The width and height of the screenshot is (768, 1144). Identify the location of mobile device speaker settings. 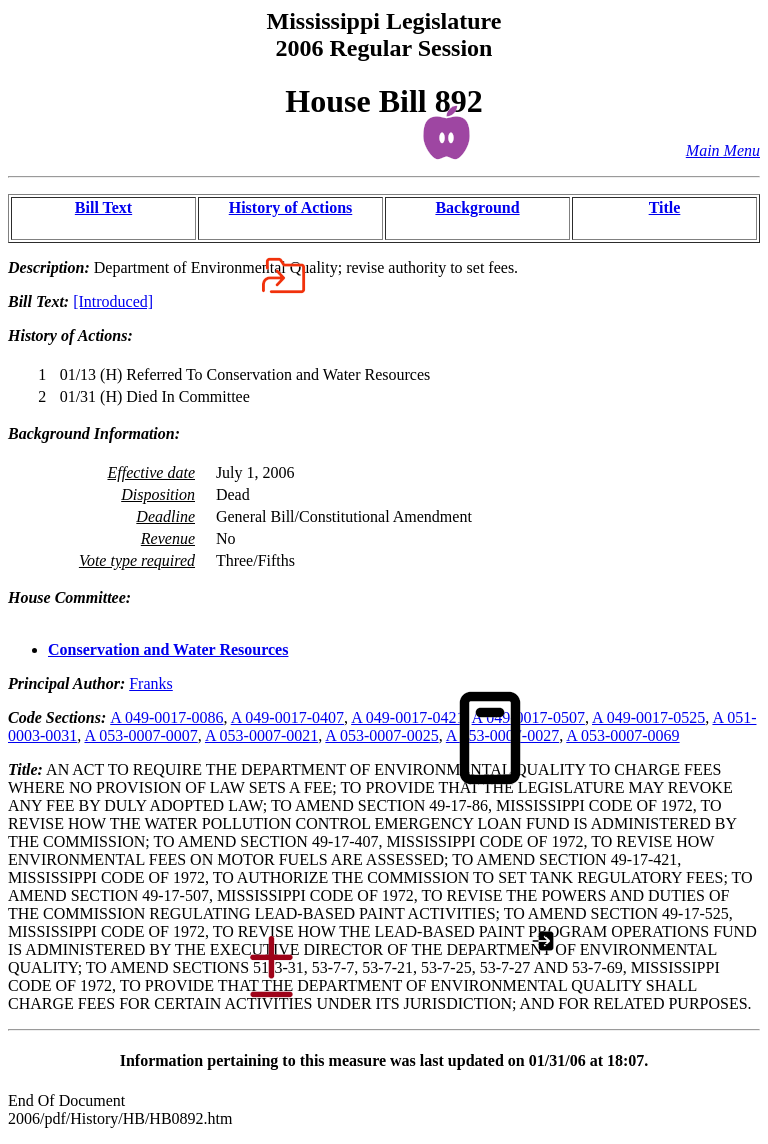
(490, 738).